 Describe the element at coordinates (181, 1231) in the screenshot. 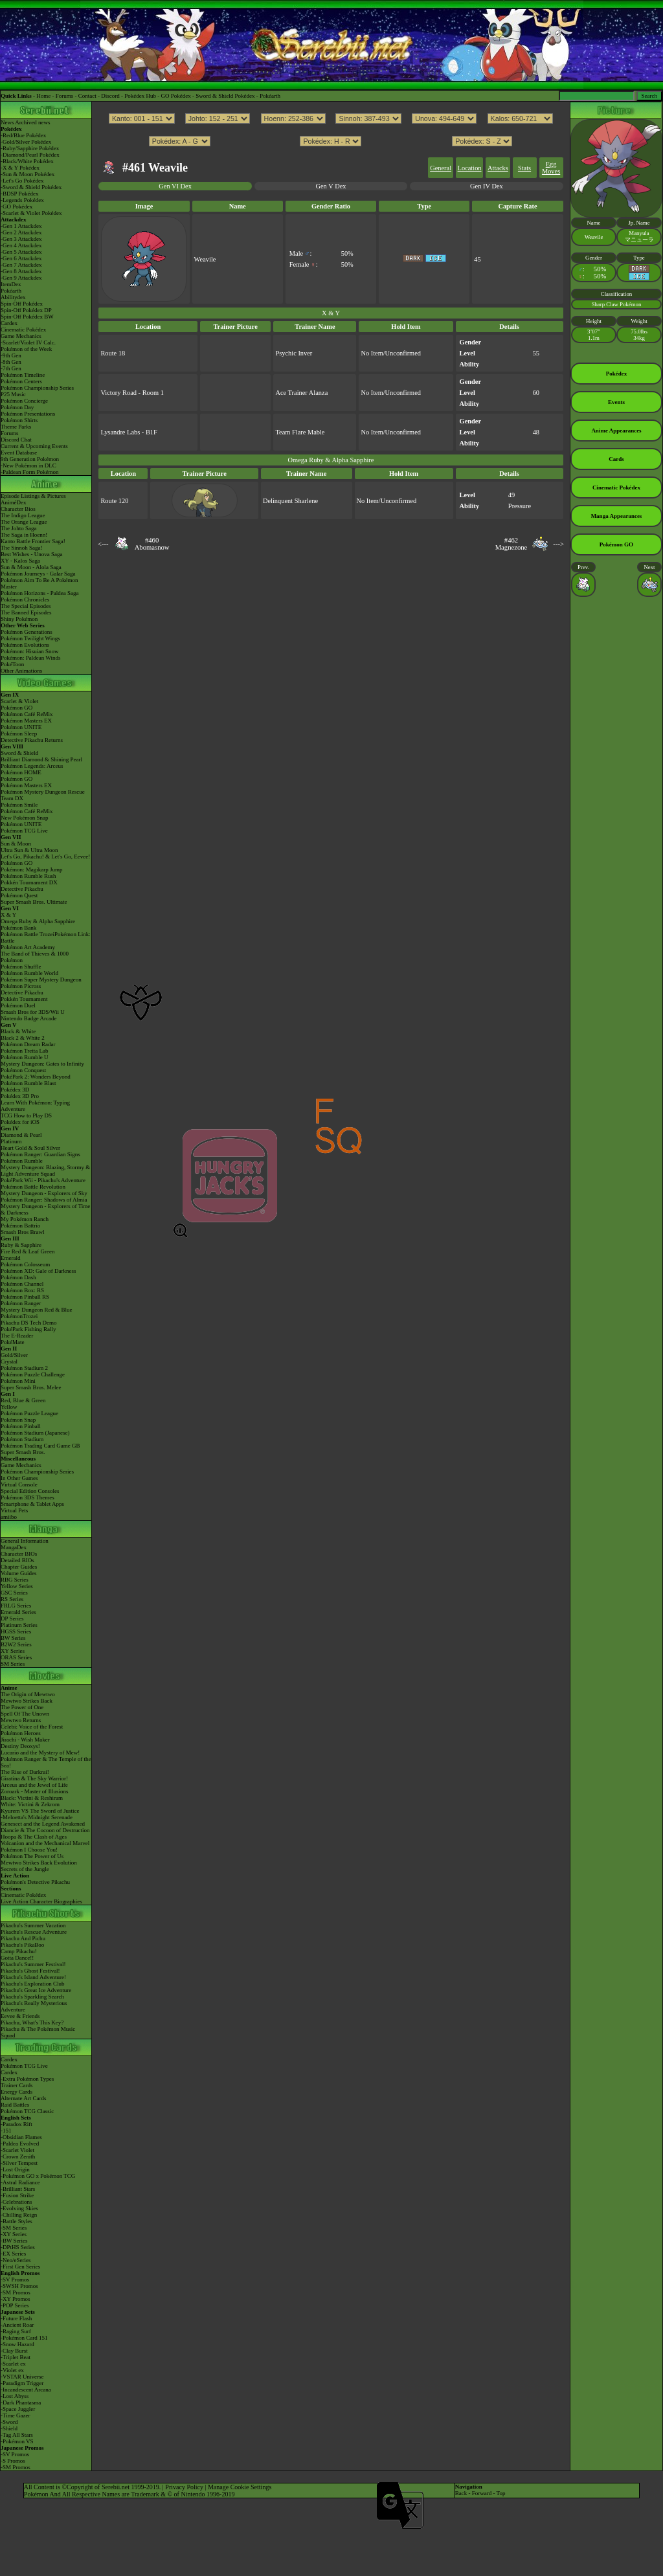

I see `access Google BigQuery data warehouse` at that location.